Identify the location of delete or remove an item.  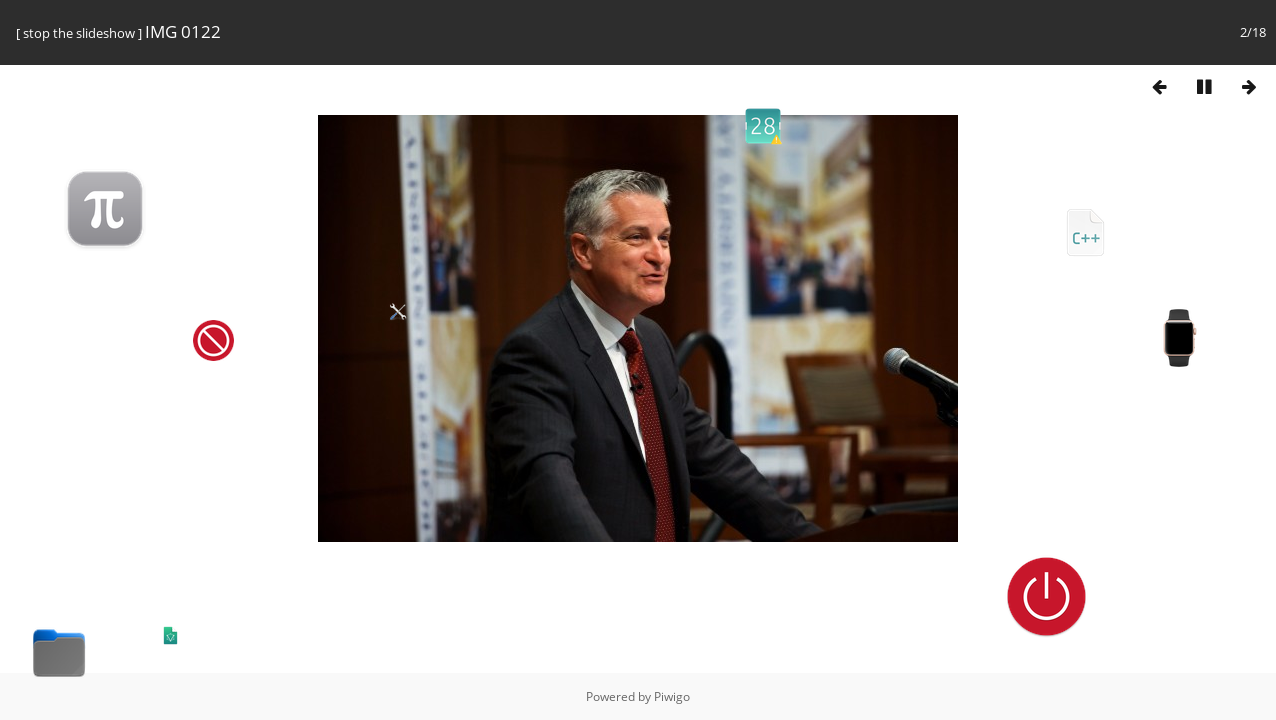
(213, 340).